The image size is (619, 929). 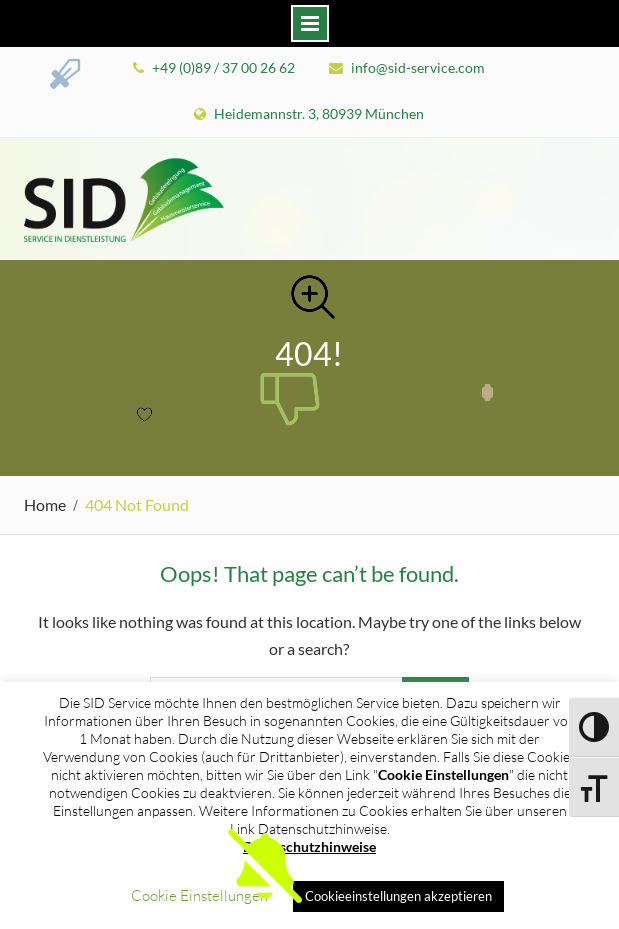 I want to click on mute notifications, so click(x=265, y=866).